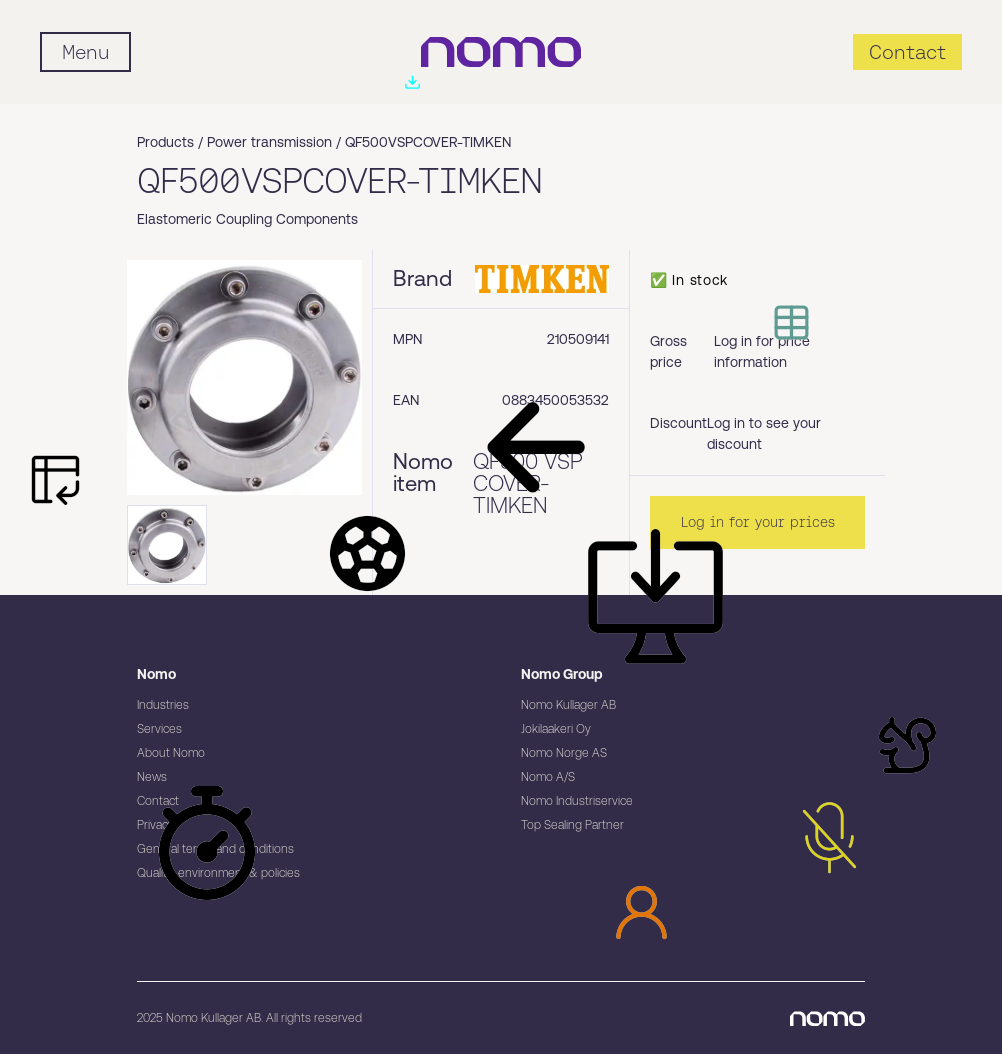 The image size is (1002, 1054). I want to click on start or stop a timer, so click(207, 843).